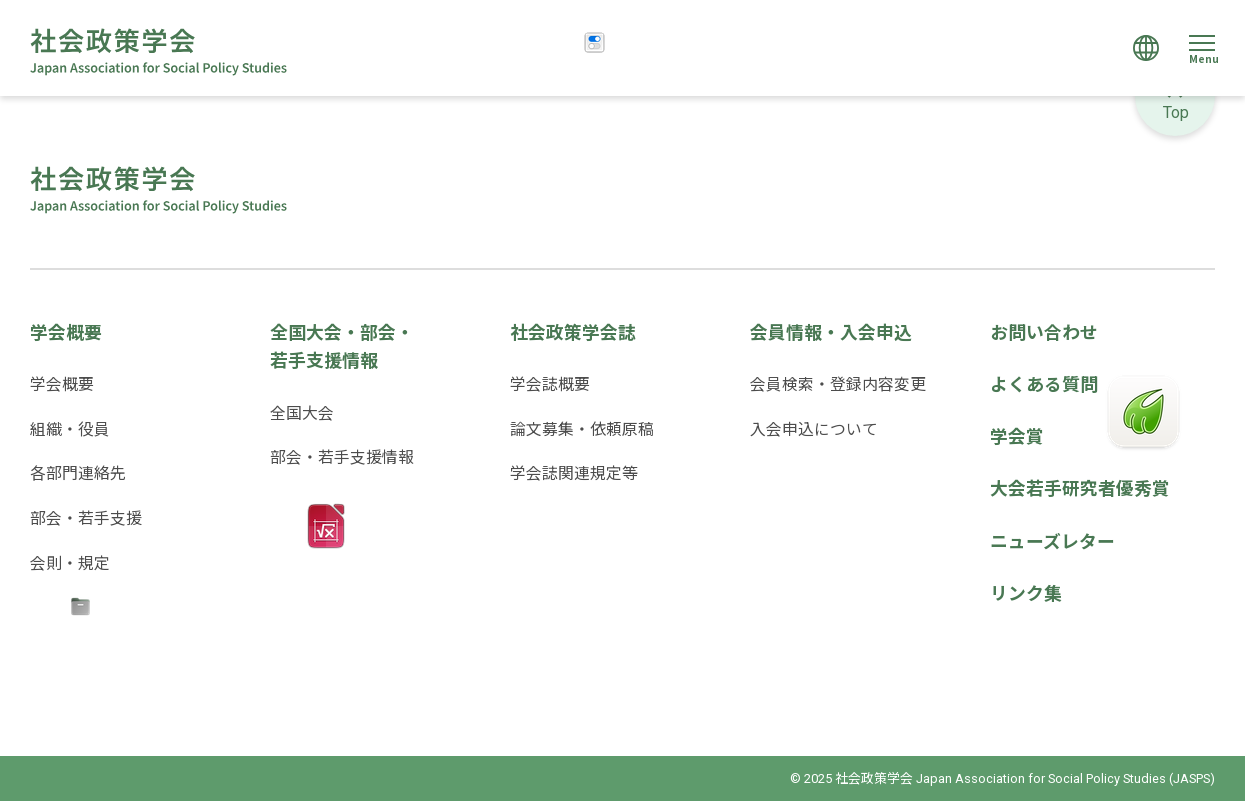  Describe the element at coordinates (80, 606) in the screenshot. I see `open the files application` at that location.